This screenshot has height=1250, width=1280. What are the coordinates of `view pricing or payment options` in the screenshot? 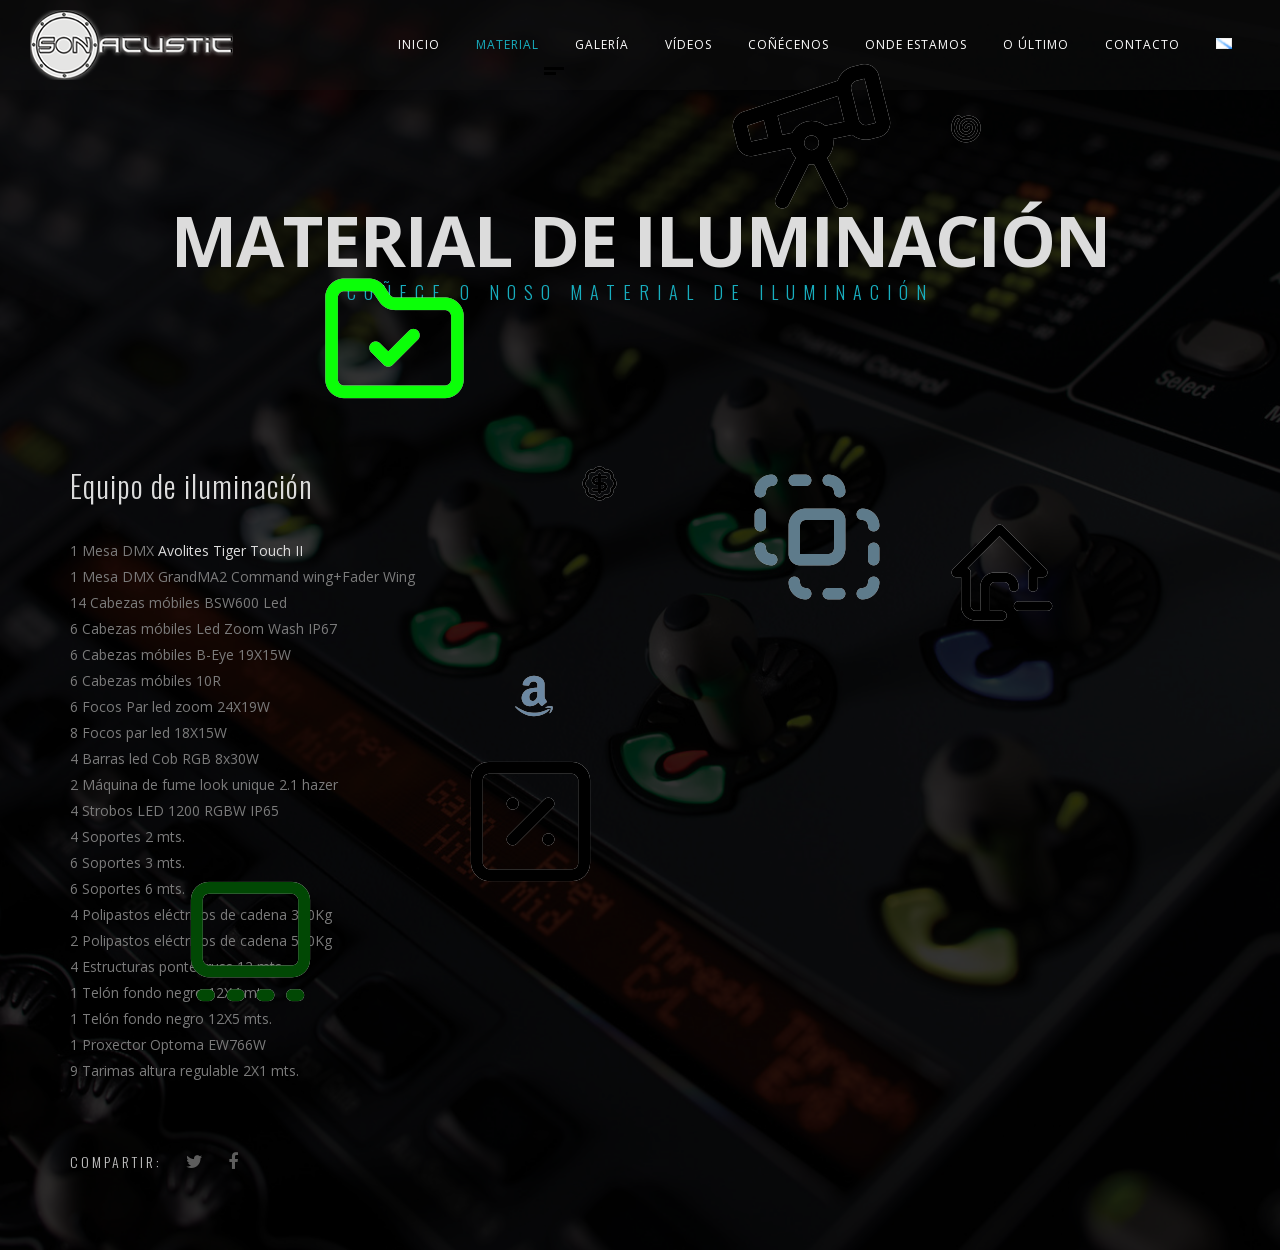 It's located at (599, 483).